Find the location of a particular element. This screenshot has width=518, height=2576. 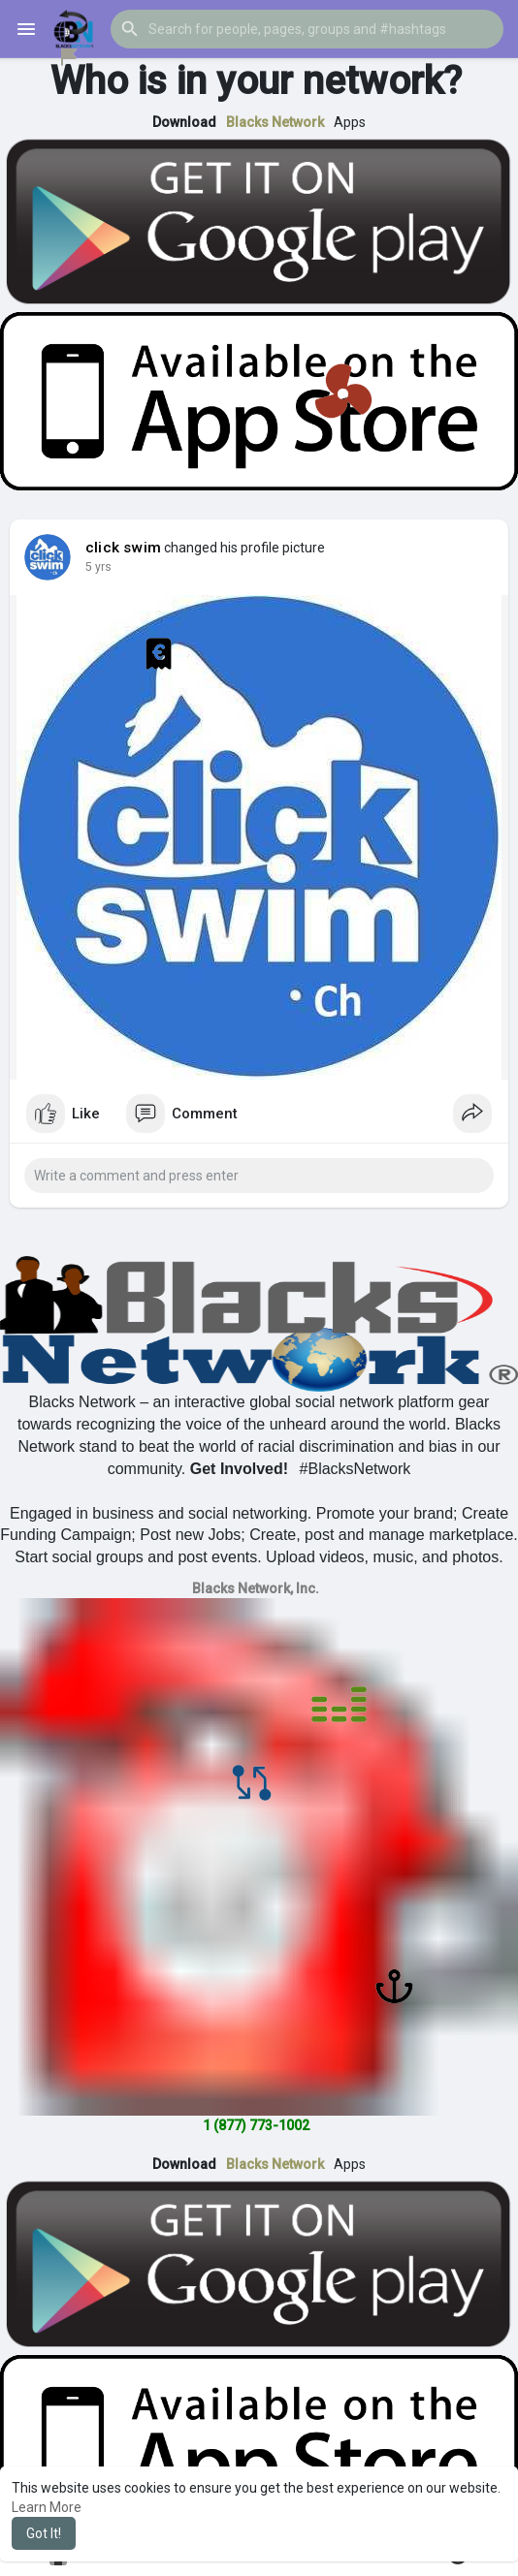

flag or bookmark an item is located at coordinates (69, 56).